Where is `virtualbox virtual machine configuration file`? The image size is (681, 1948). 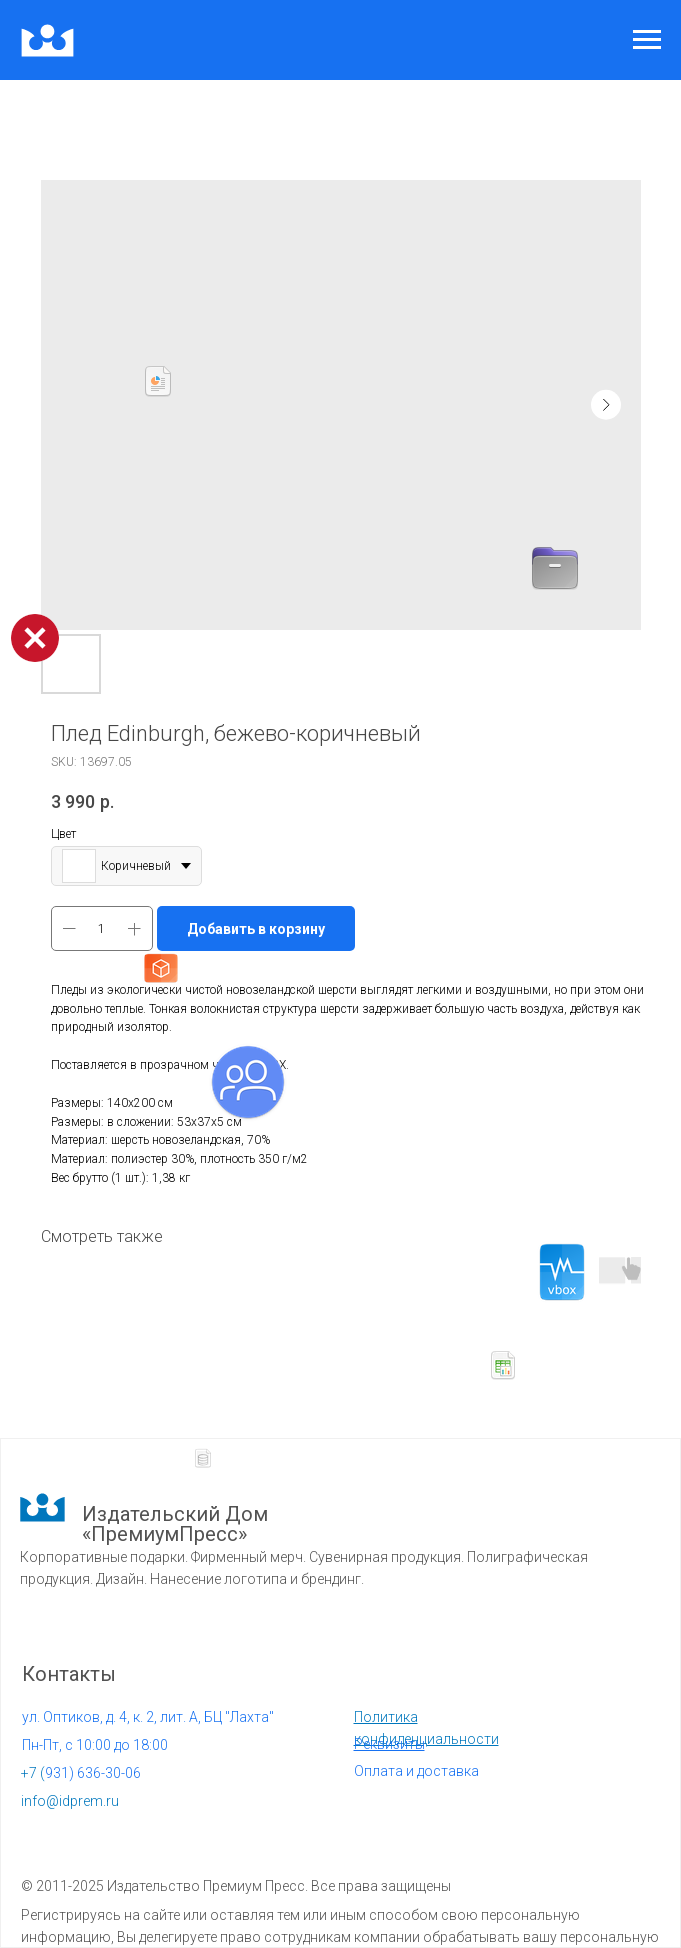 virtualbox virtual machine configuration file is located at coordinates (562, 1272).